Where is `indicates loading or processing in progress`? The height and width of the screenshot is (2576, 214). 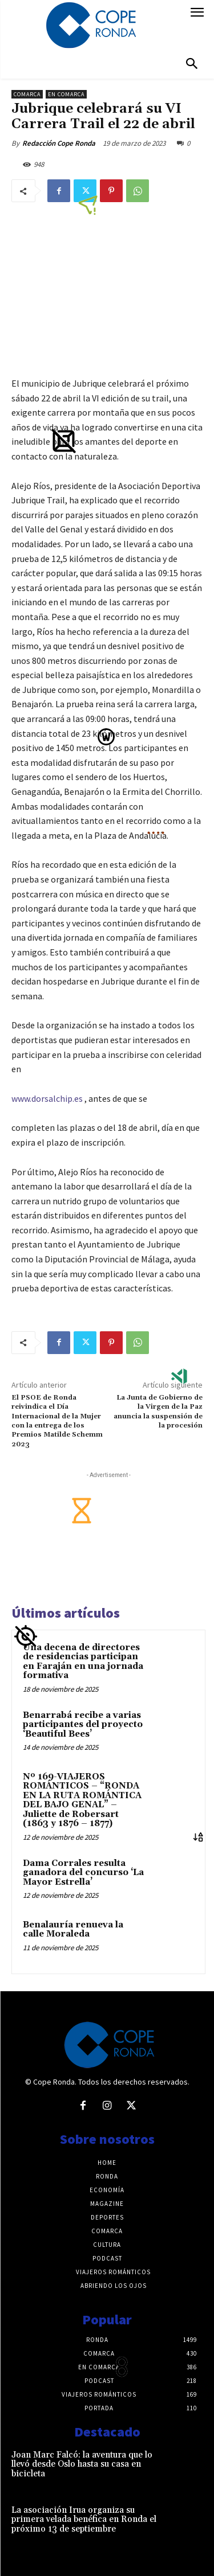 indicates loading or processing in progress is located at coordinates (82, 1511).